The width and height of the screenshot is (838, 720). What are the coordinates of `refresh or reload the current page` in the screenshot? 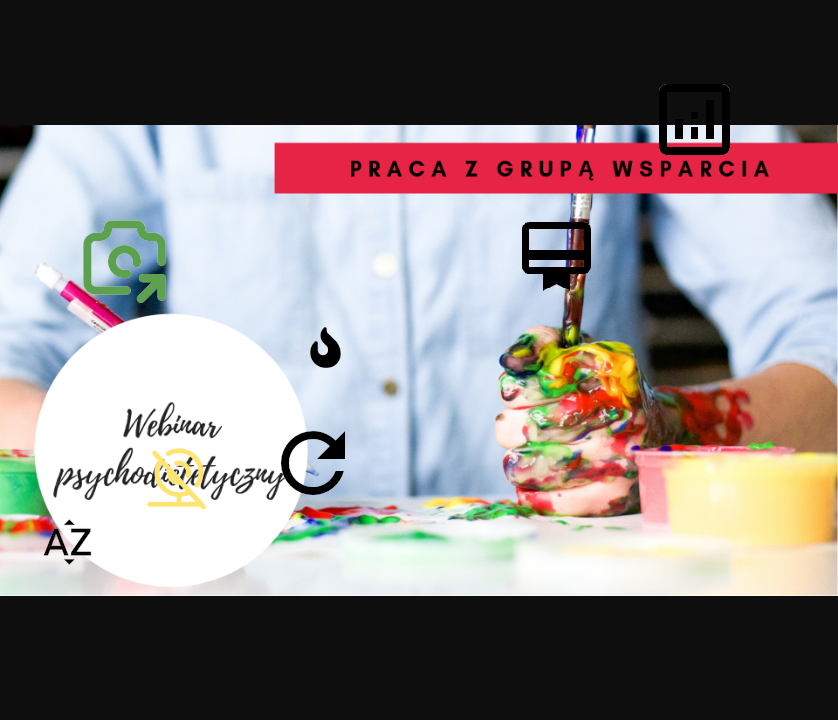 It's located at (313, 463).